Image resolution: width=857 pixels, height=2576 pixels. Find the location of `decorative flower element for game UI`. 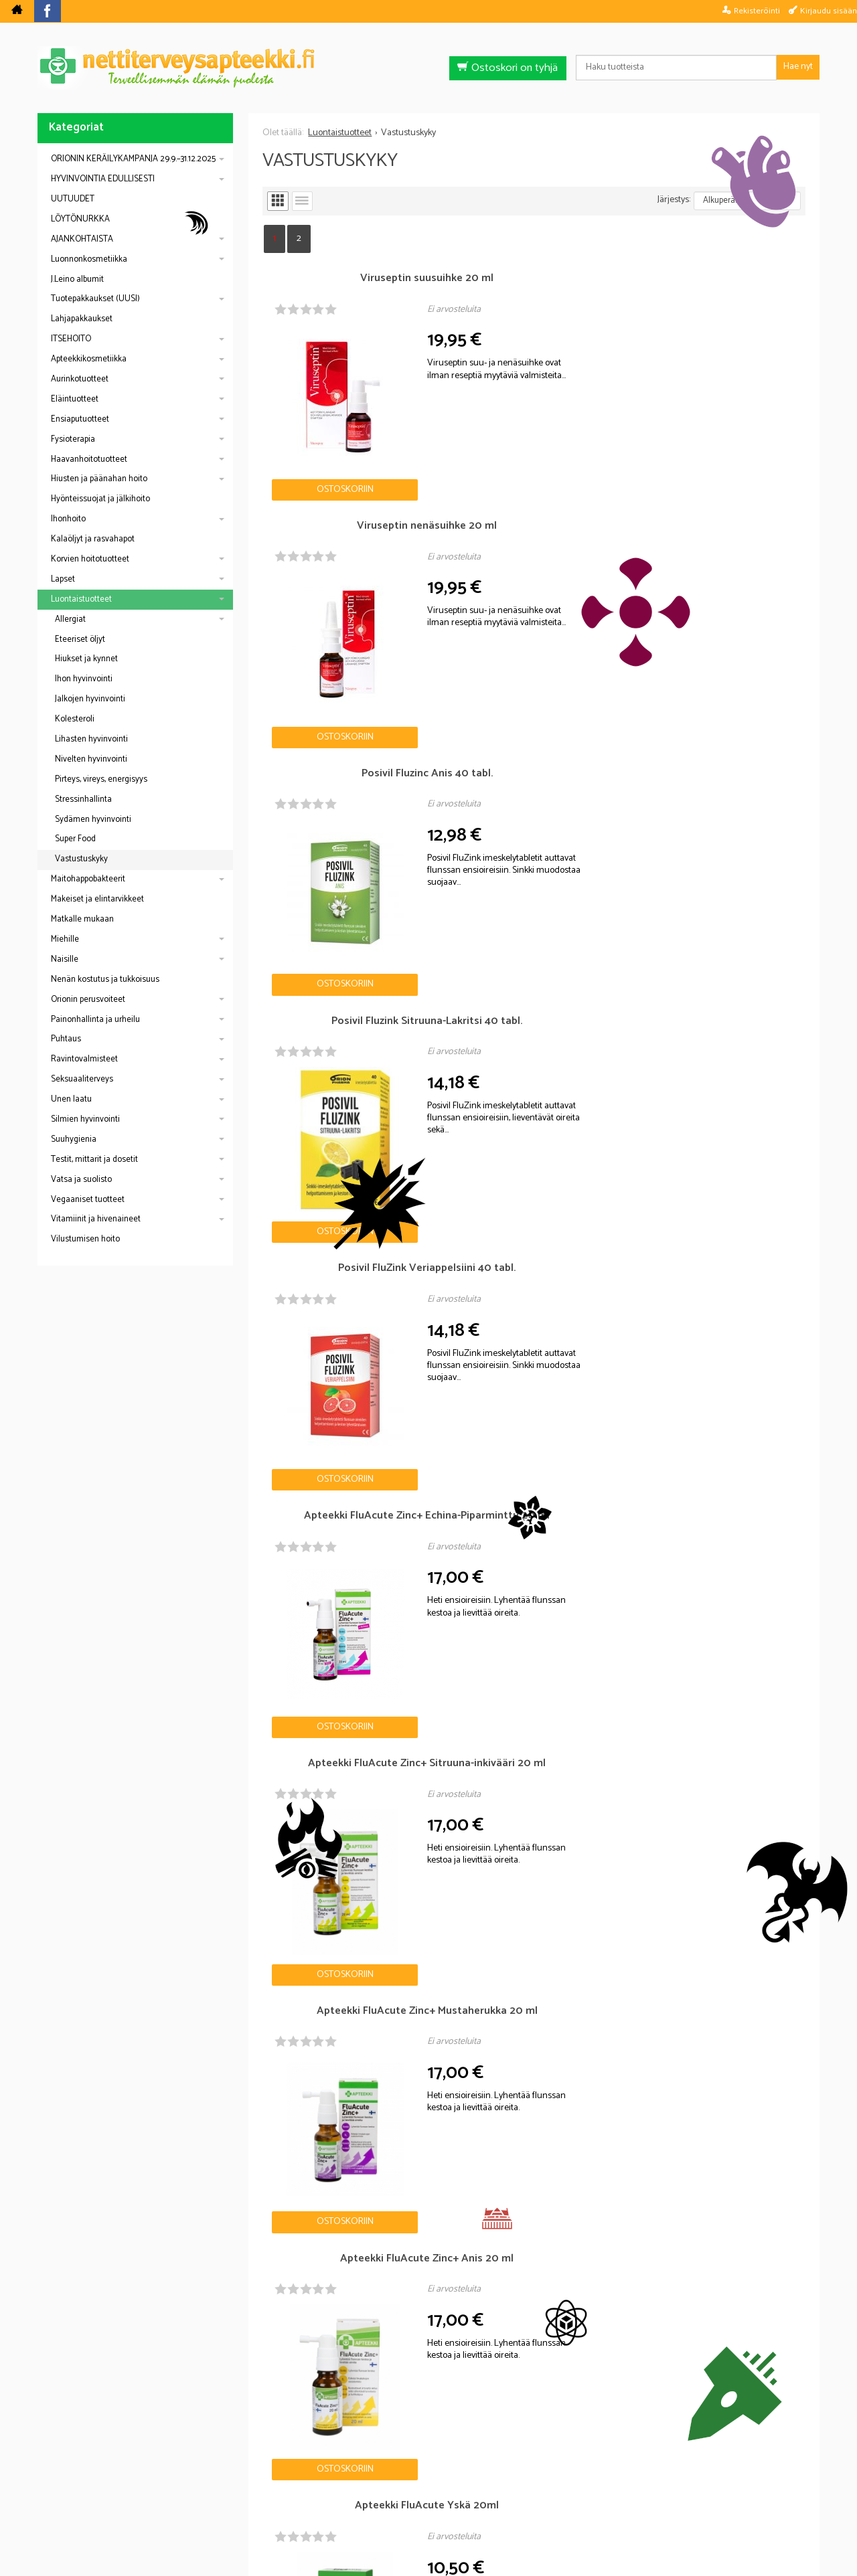

decorative flower element for game UI is located at coordinates (530, 1517).